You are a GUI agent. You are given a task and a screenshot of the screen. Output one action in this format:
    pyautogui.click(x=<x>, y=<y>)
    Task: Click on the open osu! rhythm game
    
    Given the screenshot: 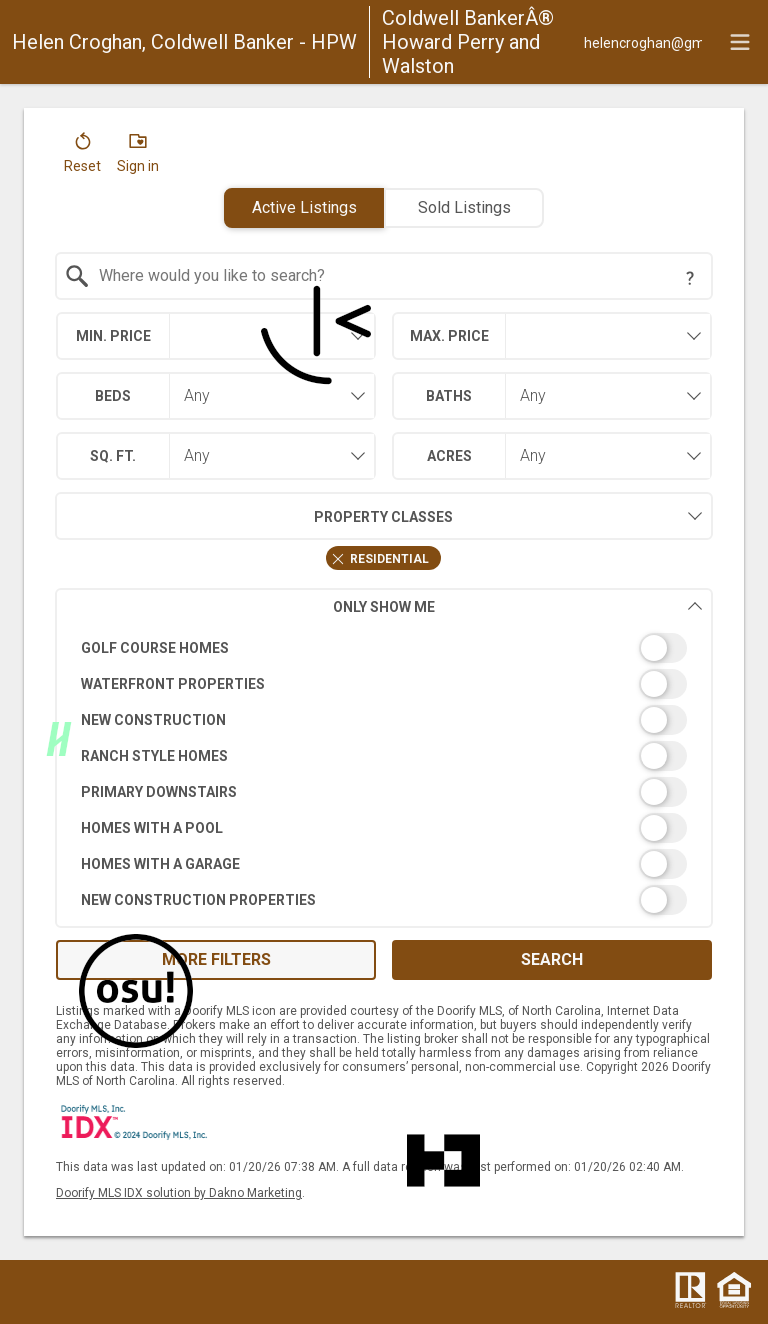 What is the action you would take?
    pyautogui.click(x=136, y=991)
    